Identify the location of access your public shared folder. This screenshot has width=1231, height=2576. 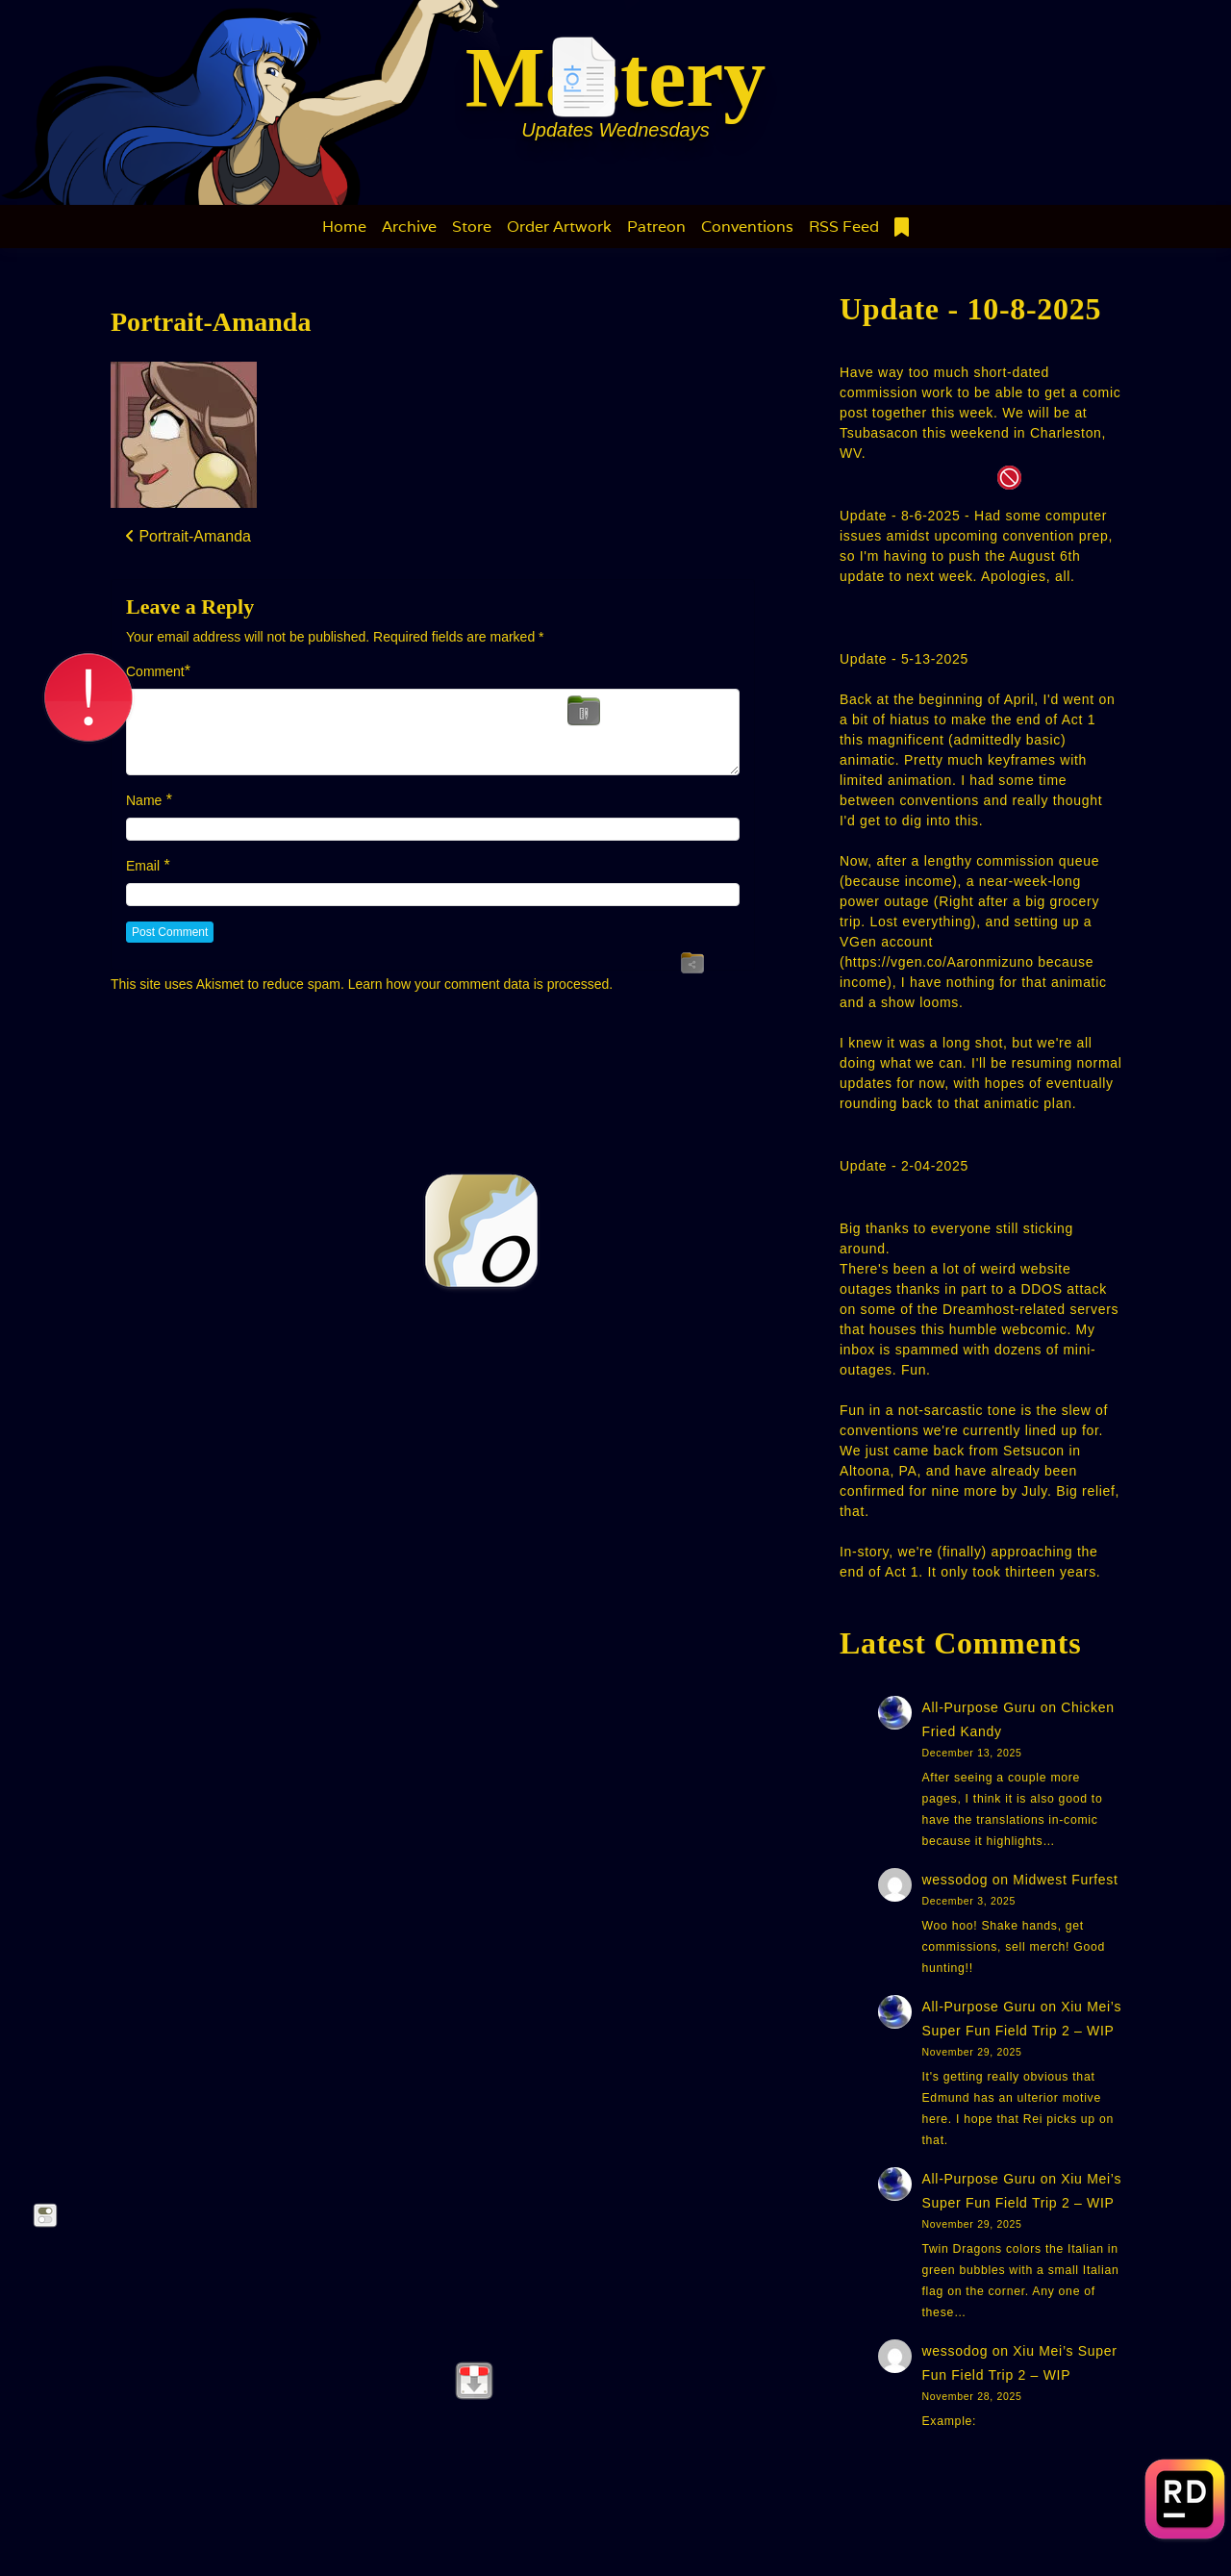
(692, 963).